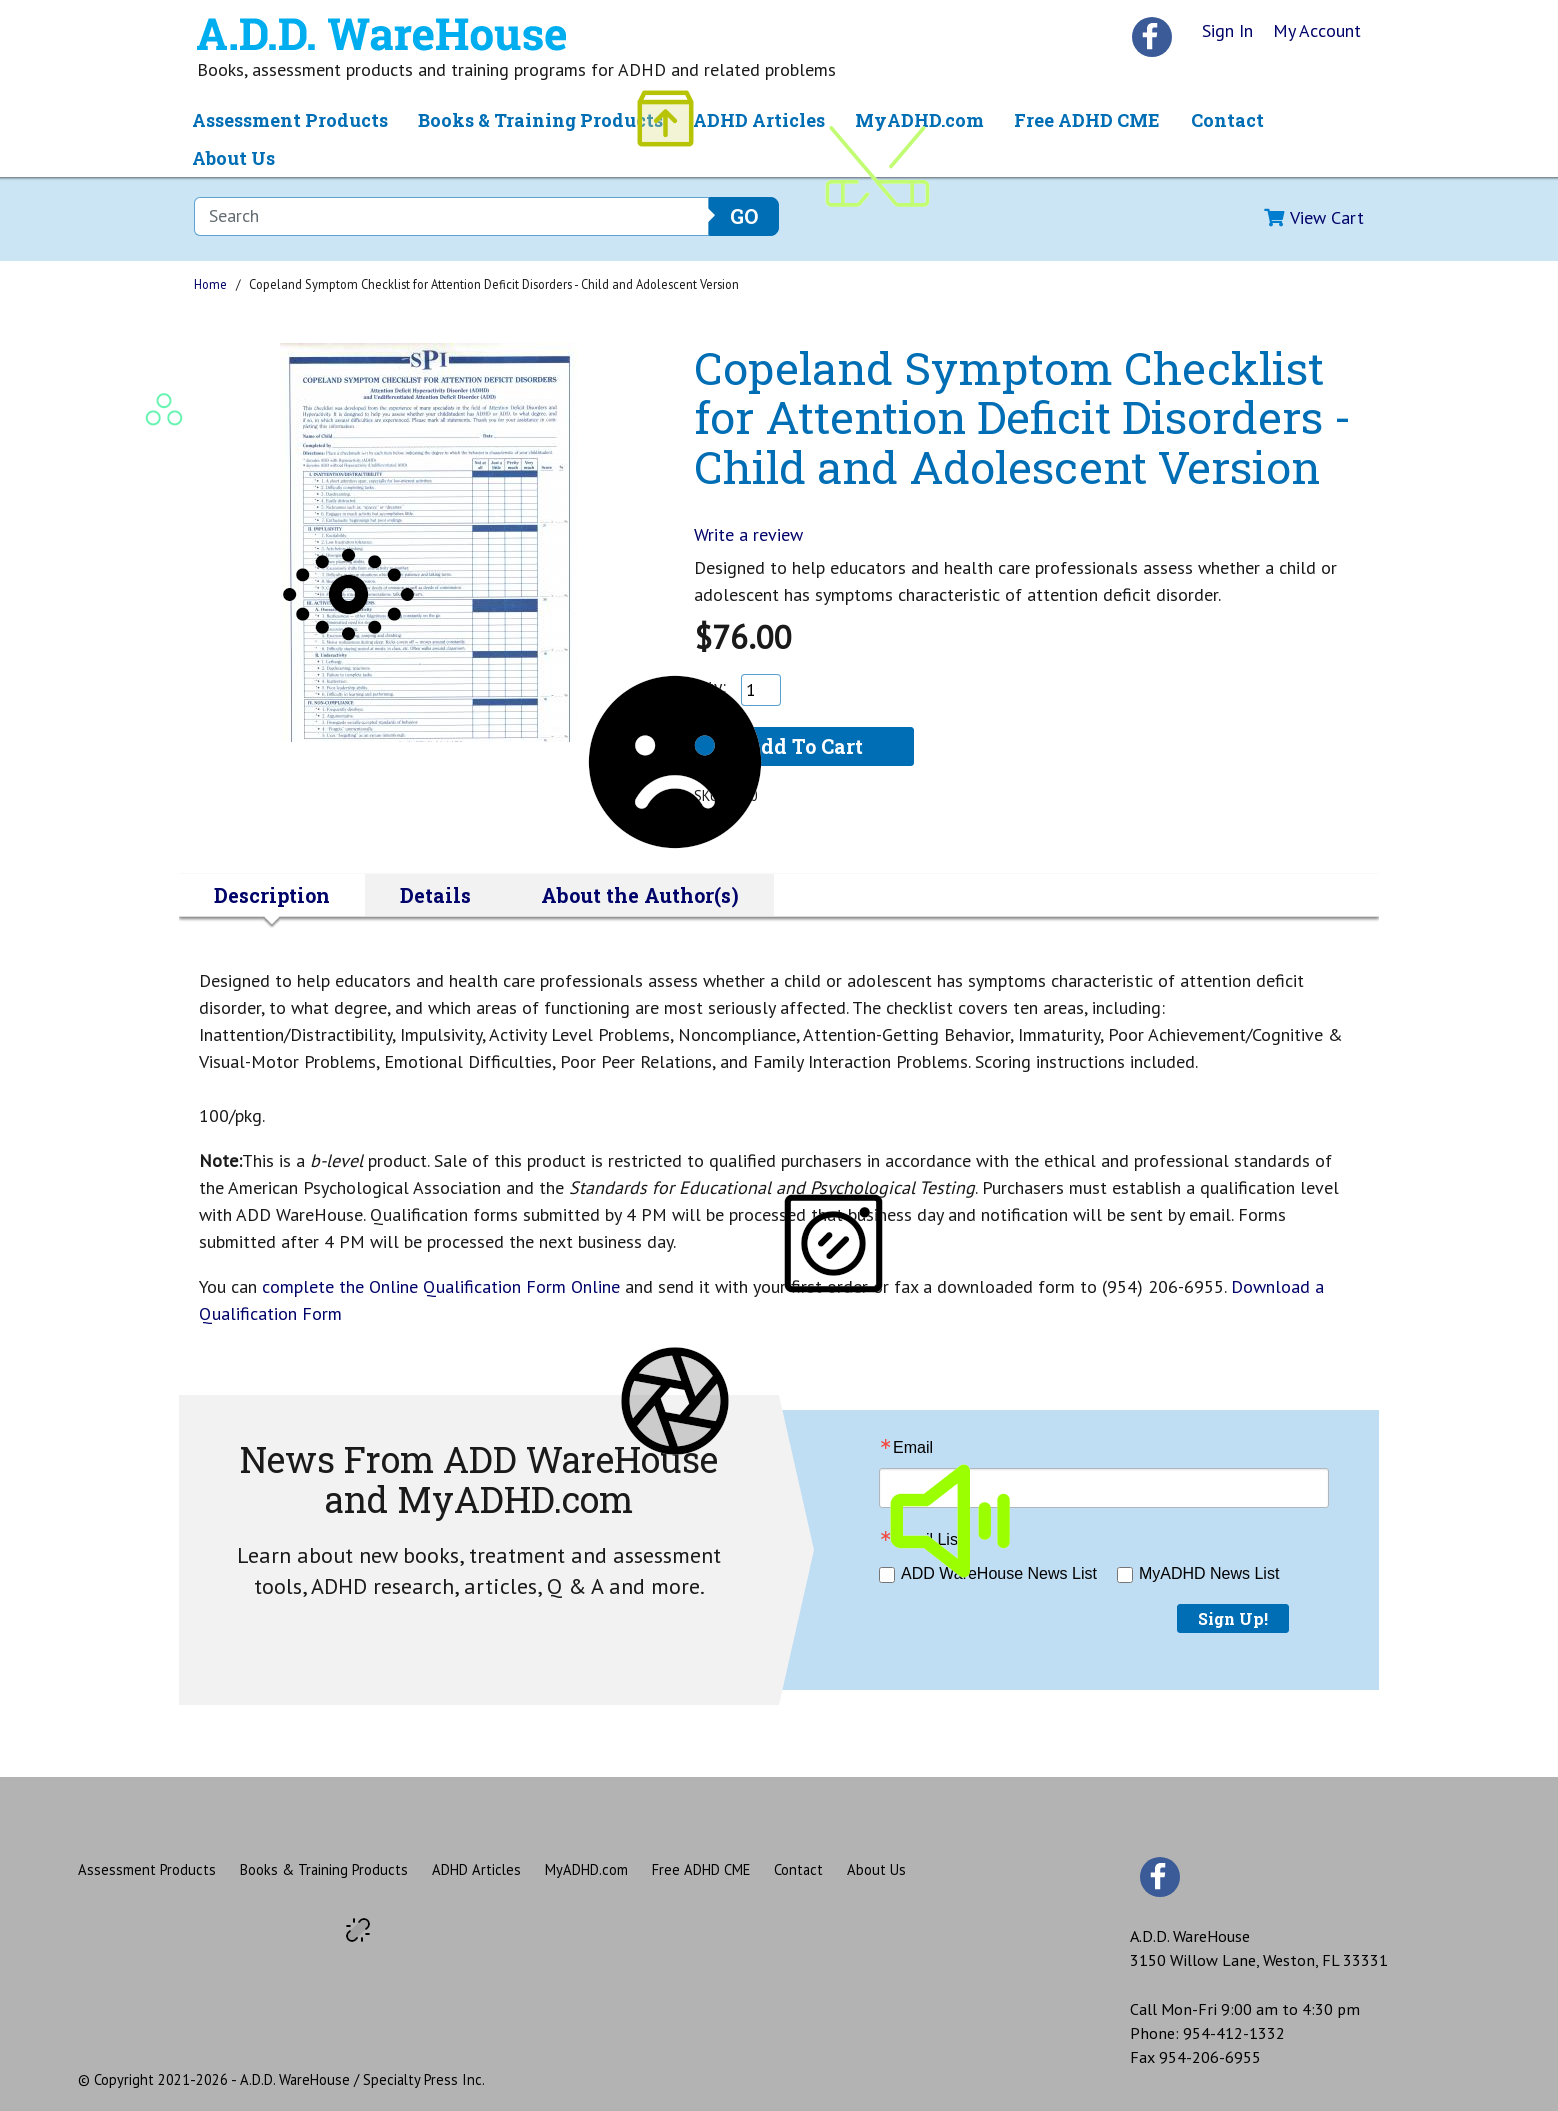 The height and width of the screenshot is (2111, 1558). Describe the element at coordinates (877, 166) in the screenshot. I see `view hockey scores or game updates` at that location.